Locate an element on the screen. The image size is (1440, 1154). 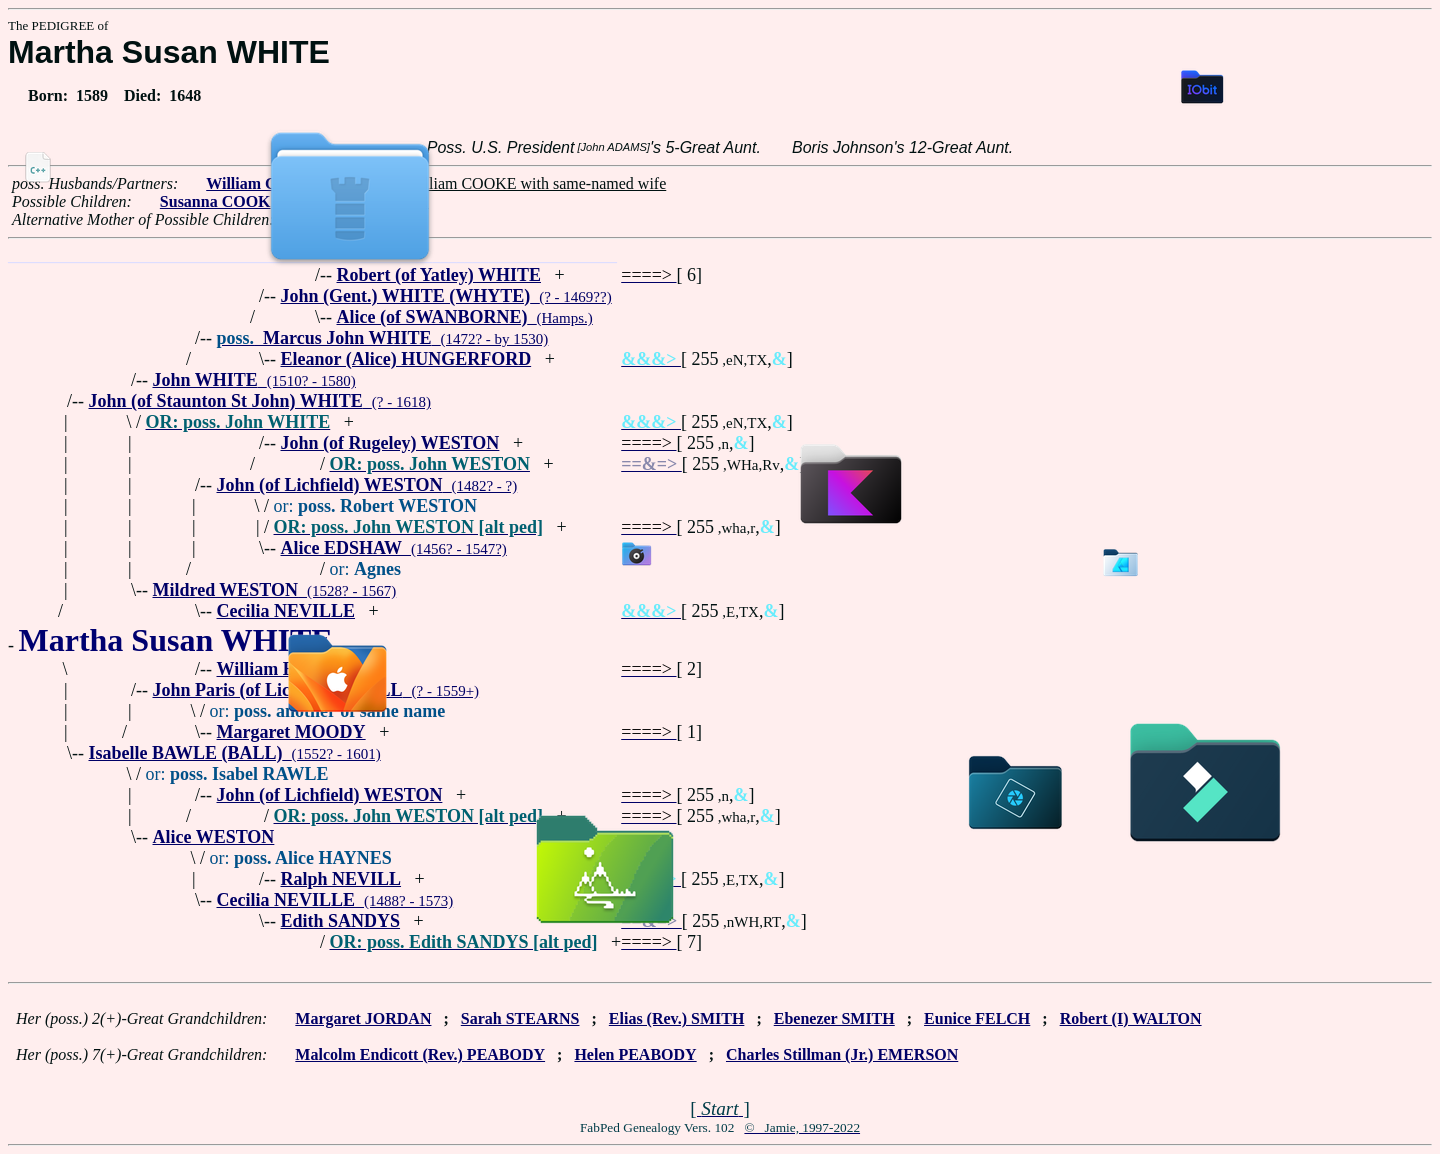
open Intego security software folder is located at coordinates (350, 196).